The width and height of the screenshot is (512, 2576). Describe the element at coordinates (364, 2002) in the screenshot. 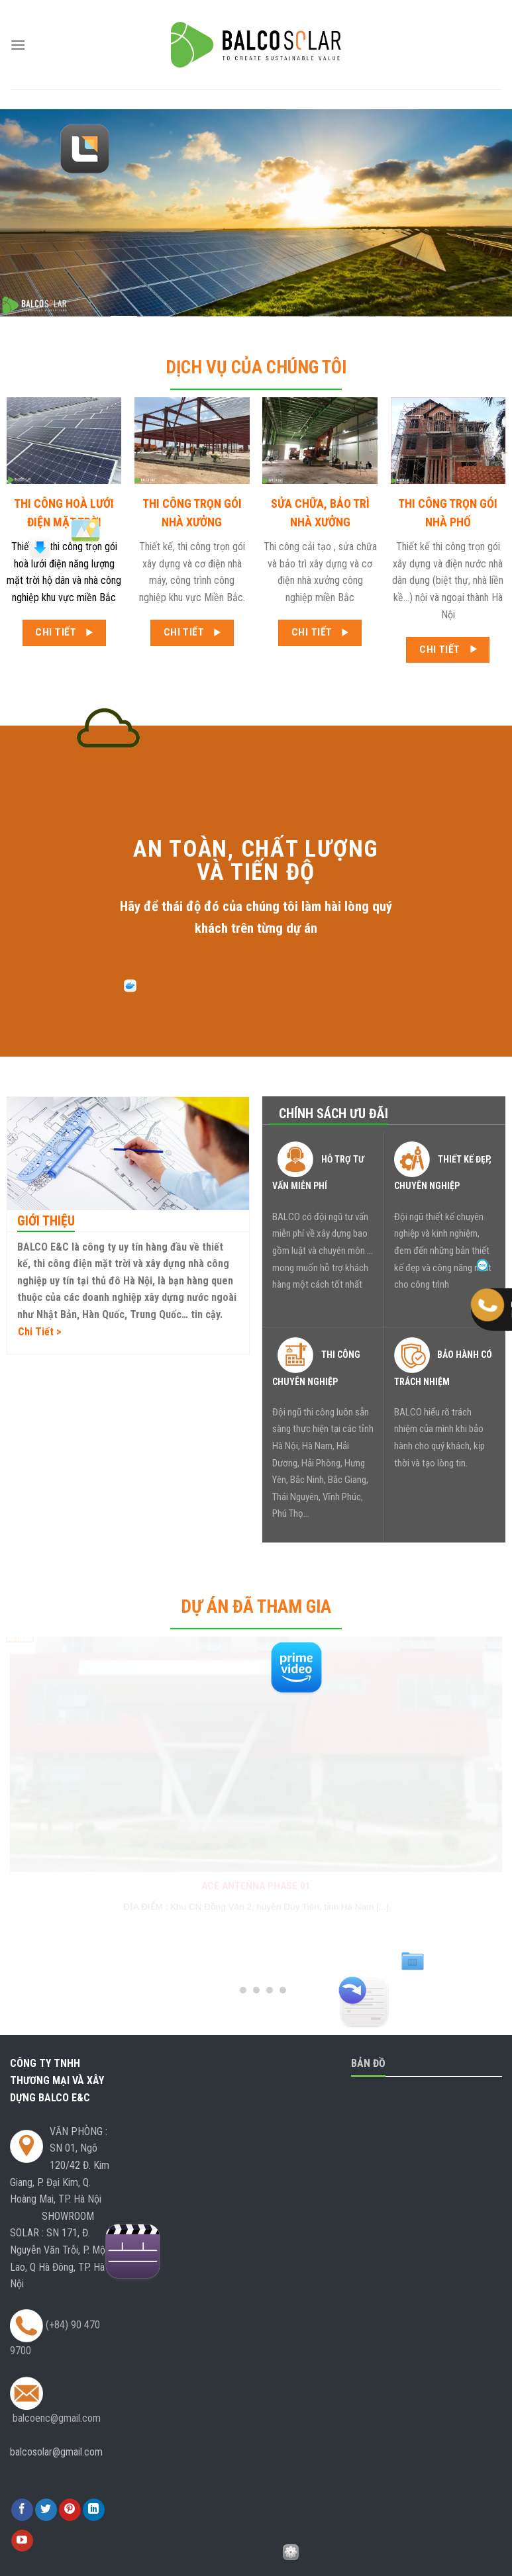

I see `open quickchar character picker app` at that location.